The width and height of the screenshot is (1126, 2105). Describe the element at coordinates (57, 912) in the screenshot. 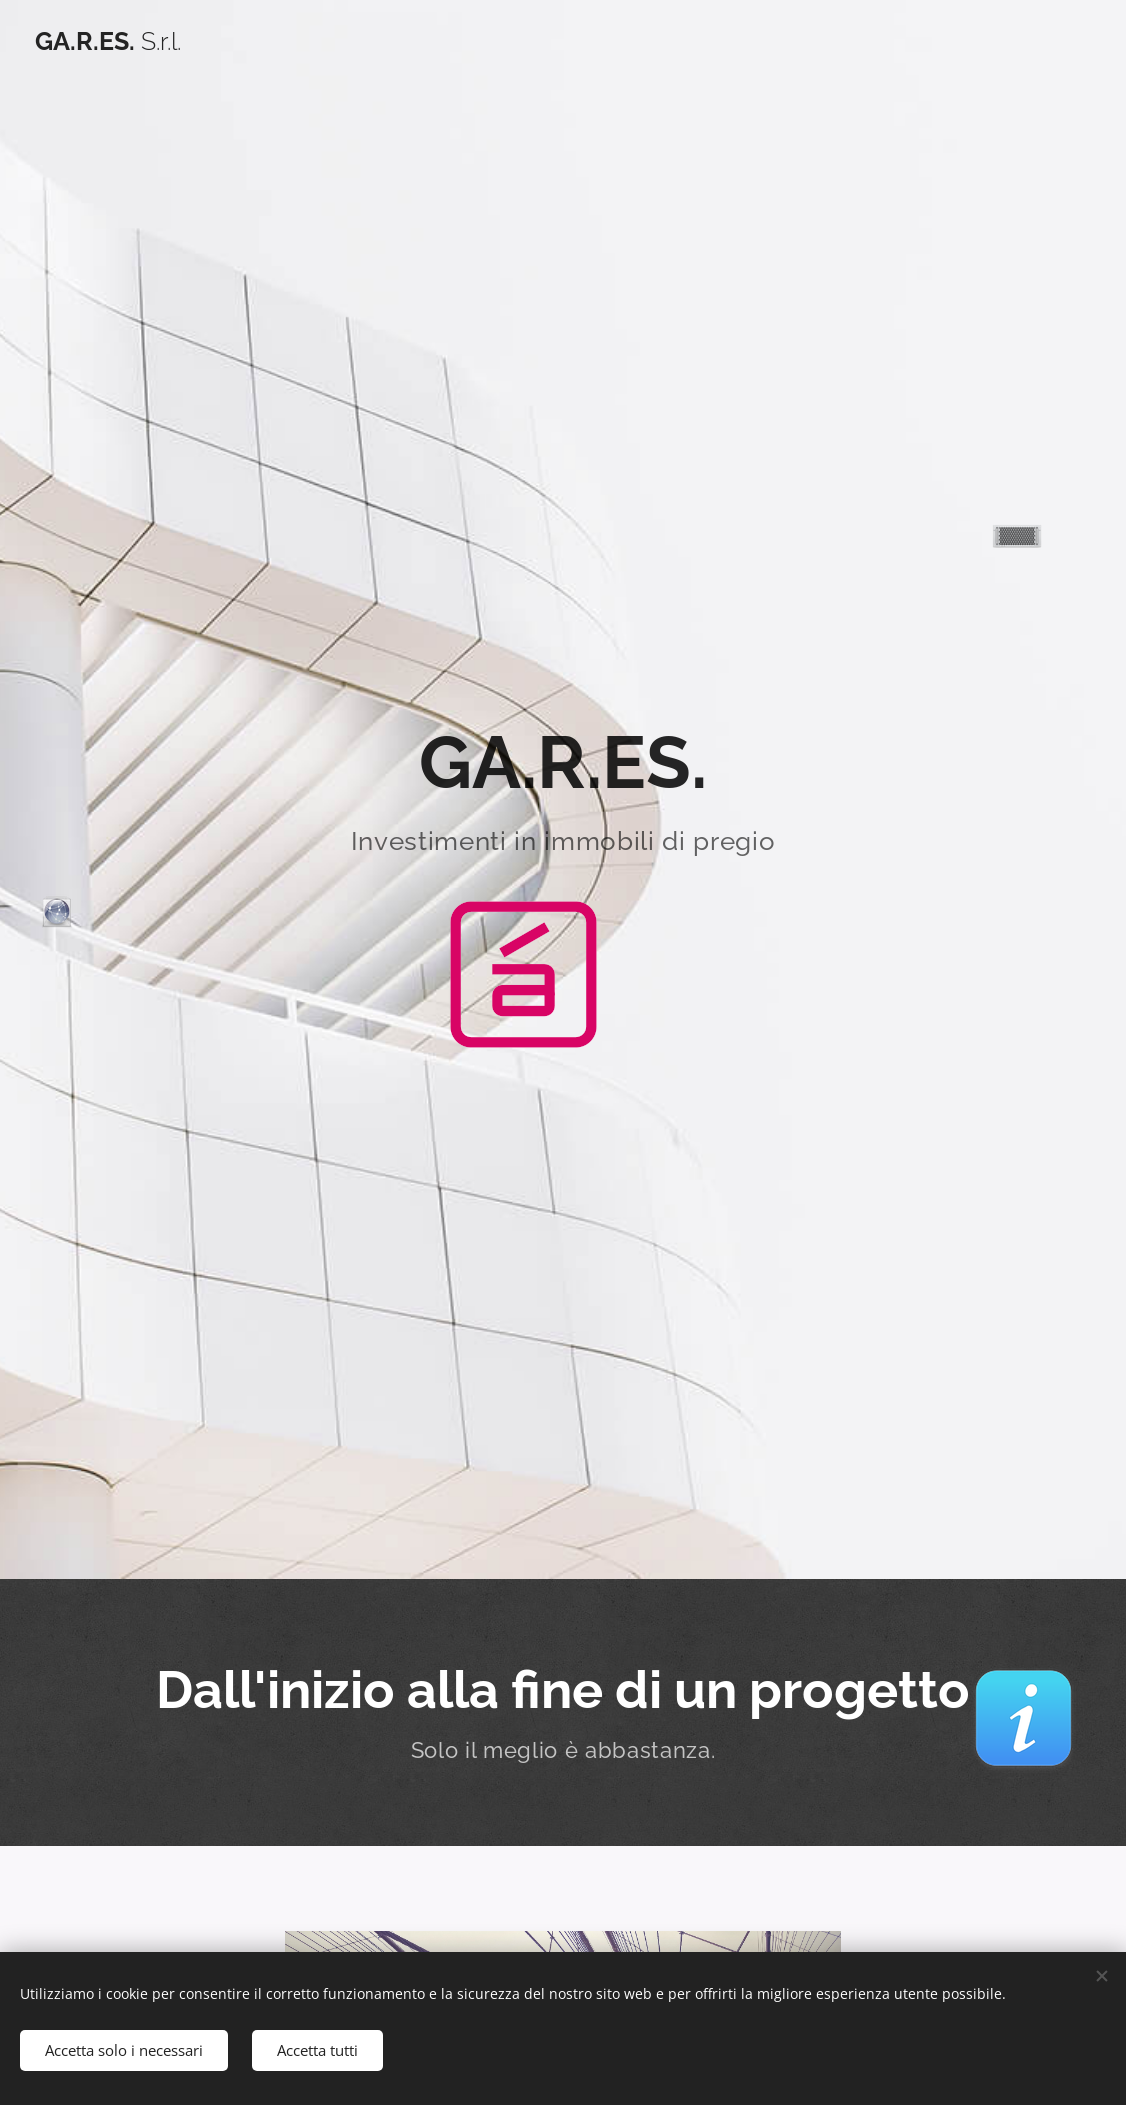

I see `connect to a network file server` at that location.